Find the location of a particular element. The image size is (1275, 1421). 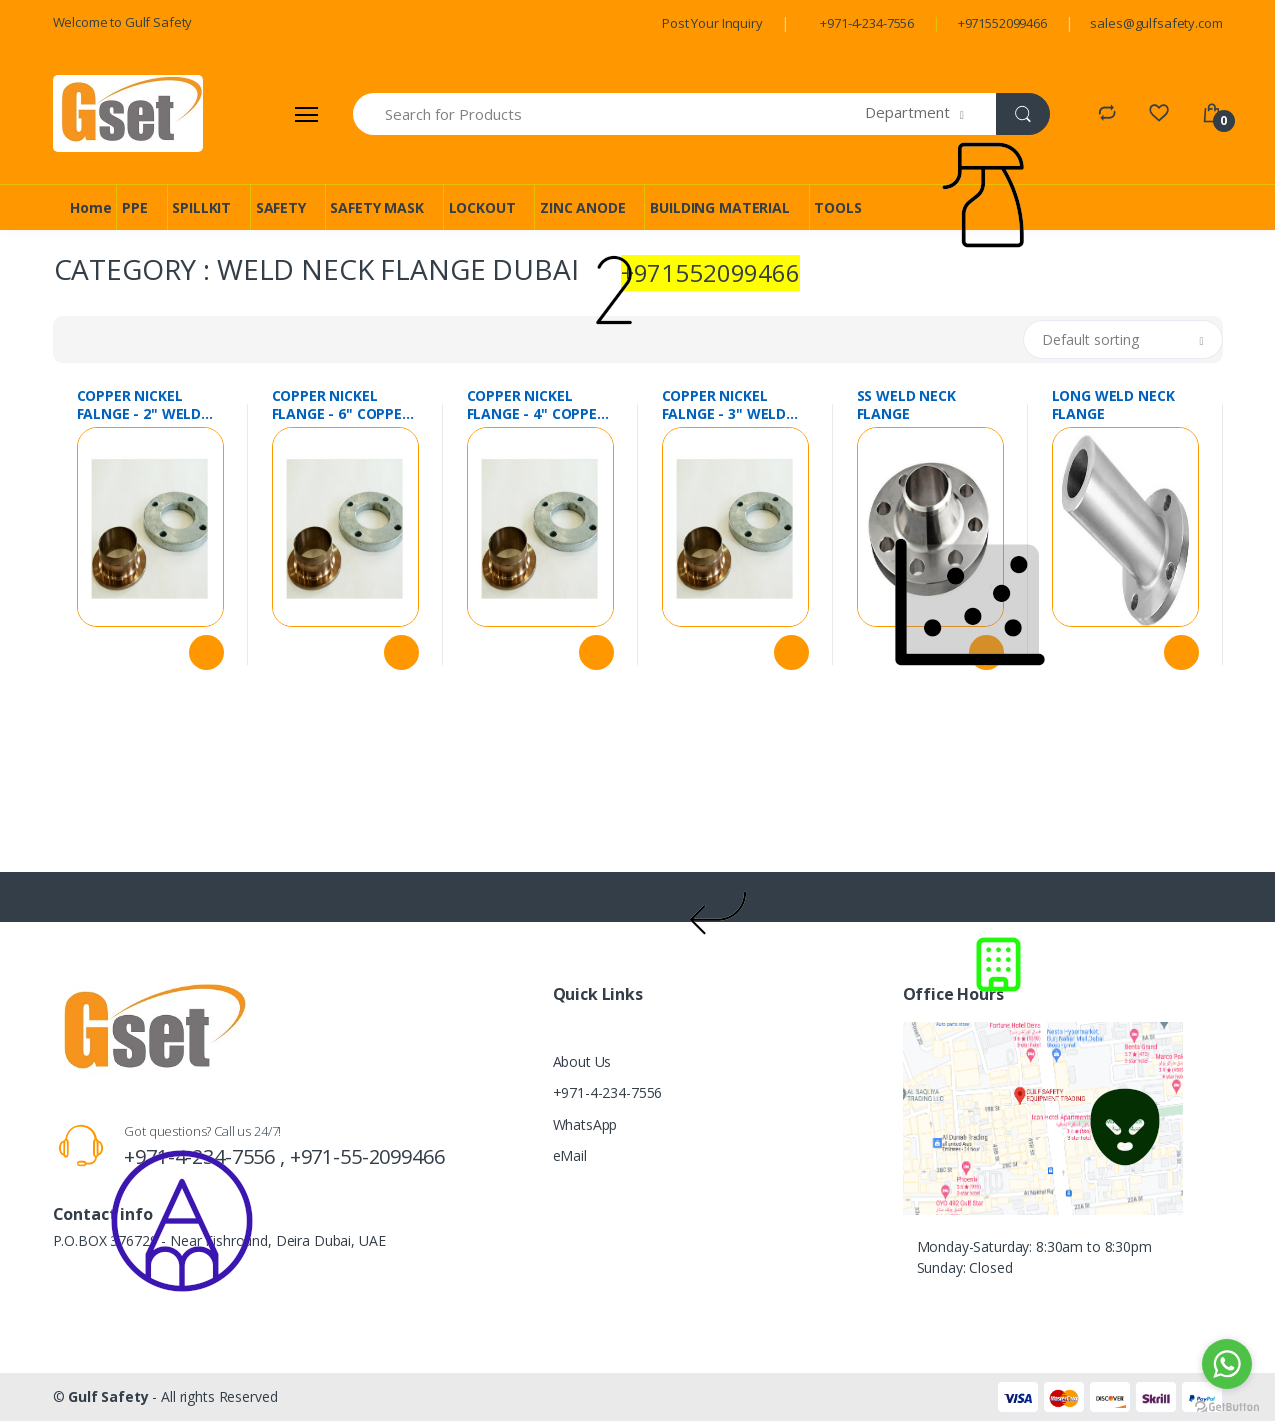

reply to a message is located at coordinates (718, 913).